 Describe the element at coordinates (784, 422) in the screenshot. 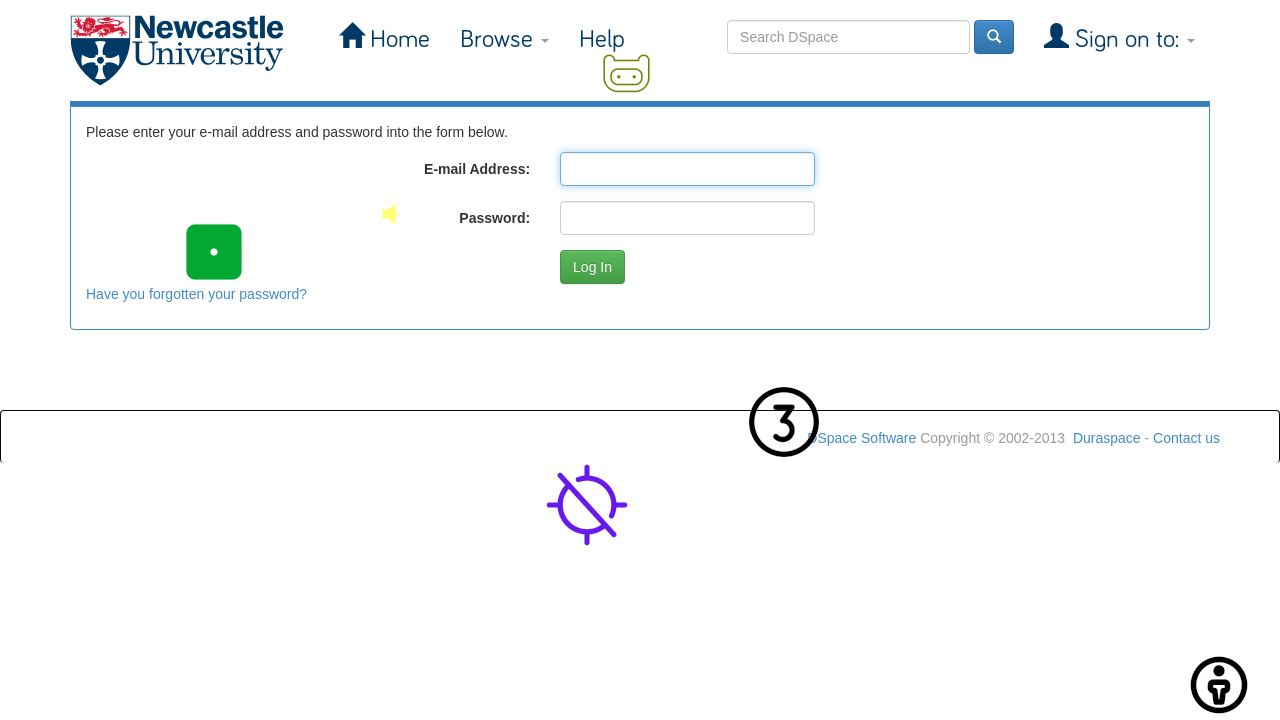

I see `indicates step three in a multi-step process` at that location.